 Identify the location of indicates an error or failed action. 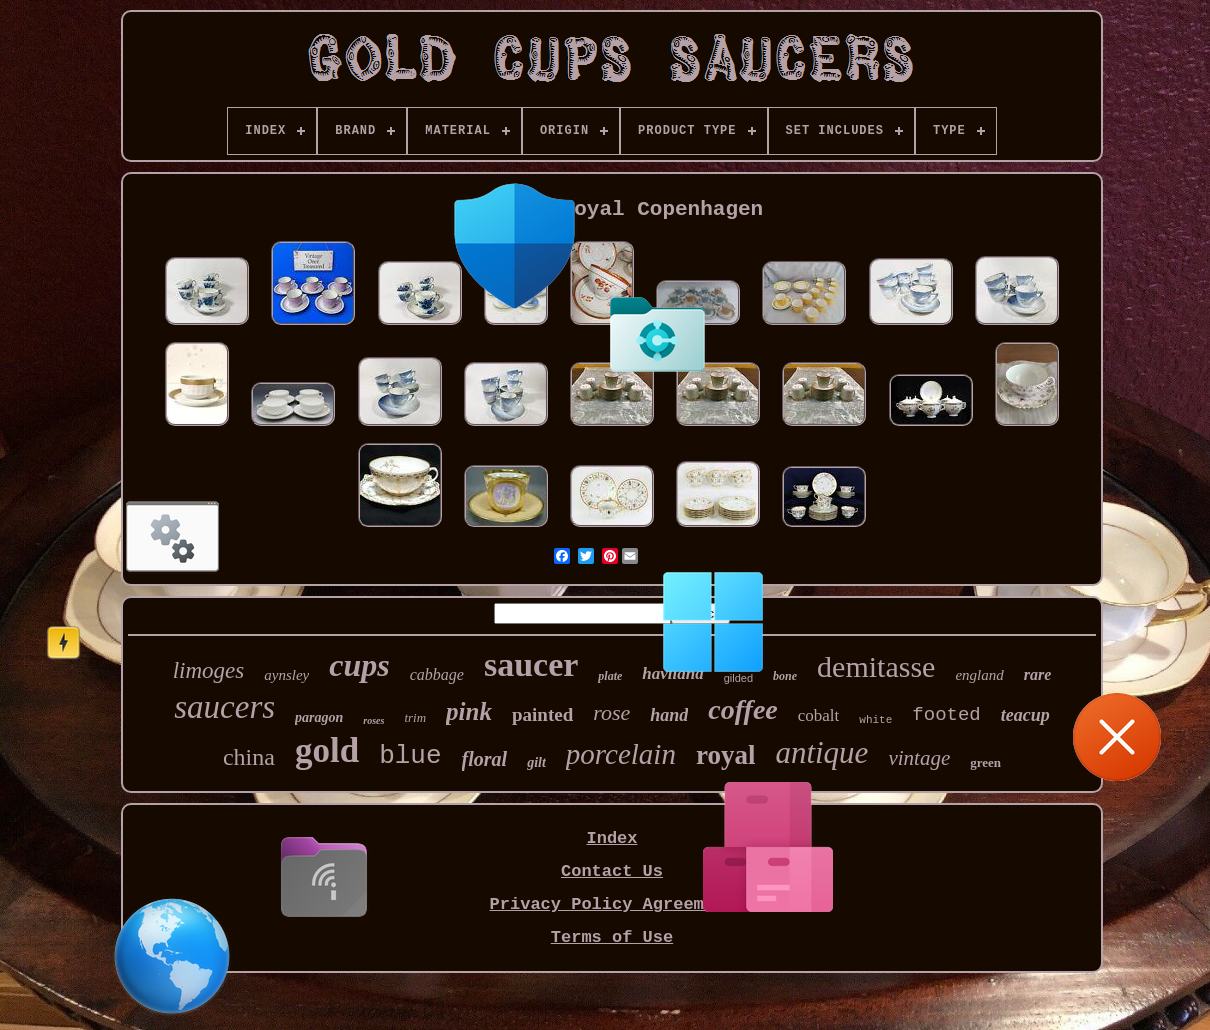
(1117, 737).